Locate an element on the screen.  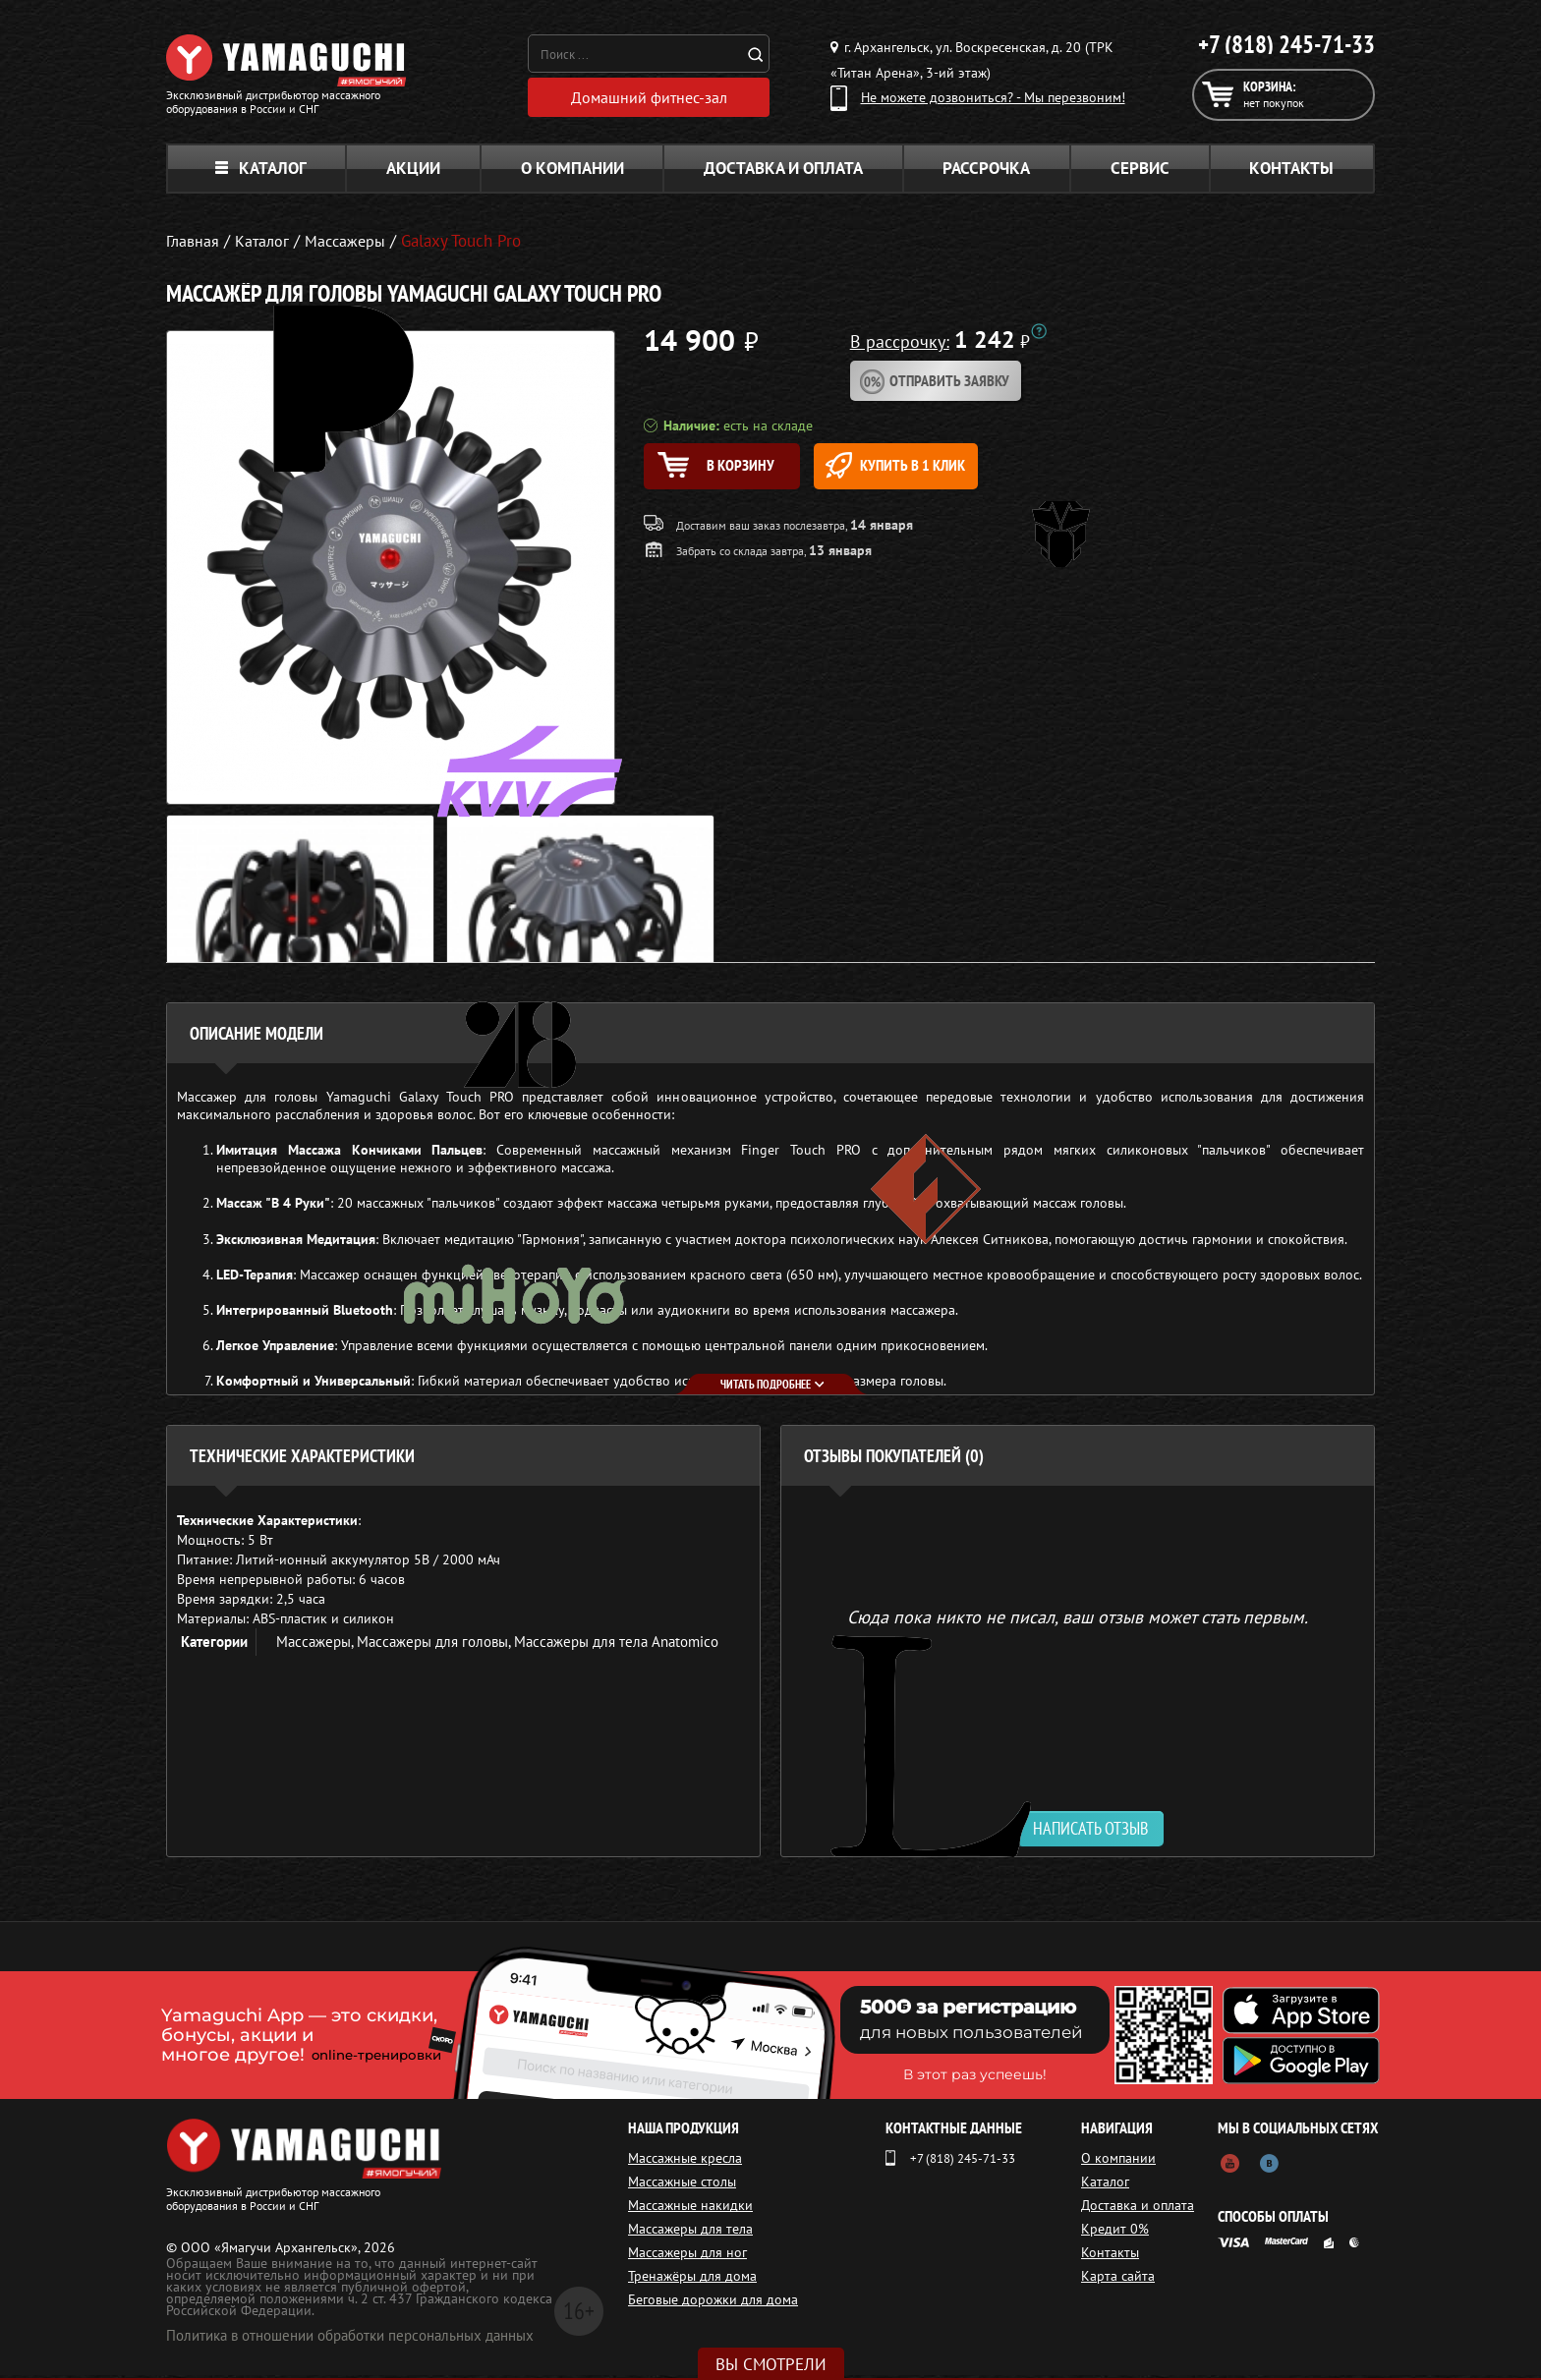
open the Lemmy app is located at coordinates (680, 2024).